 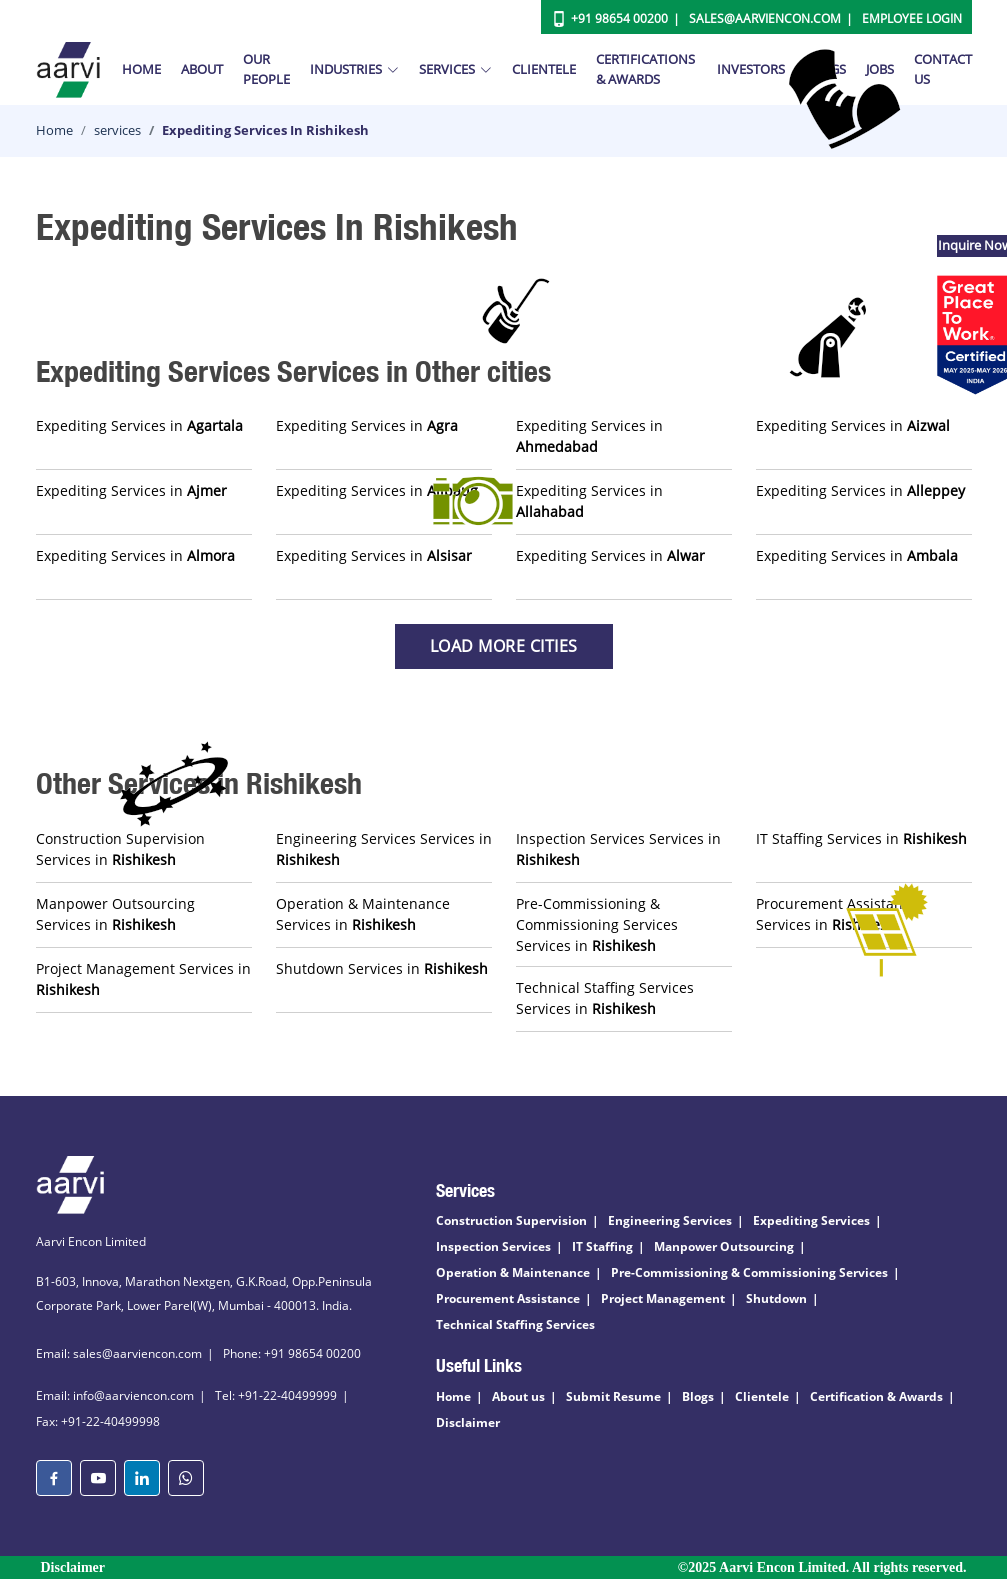 I want to click on indicates walking or movement ability, so click(x=844, y=96).